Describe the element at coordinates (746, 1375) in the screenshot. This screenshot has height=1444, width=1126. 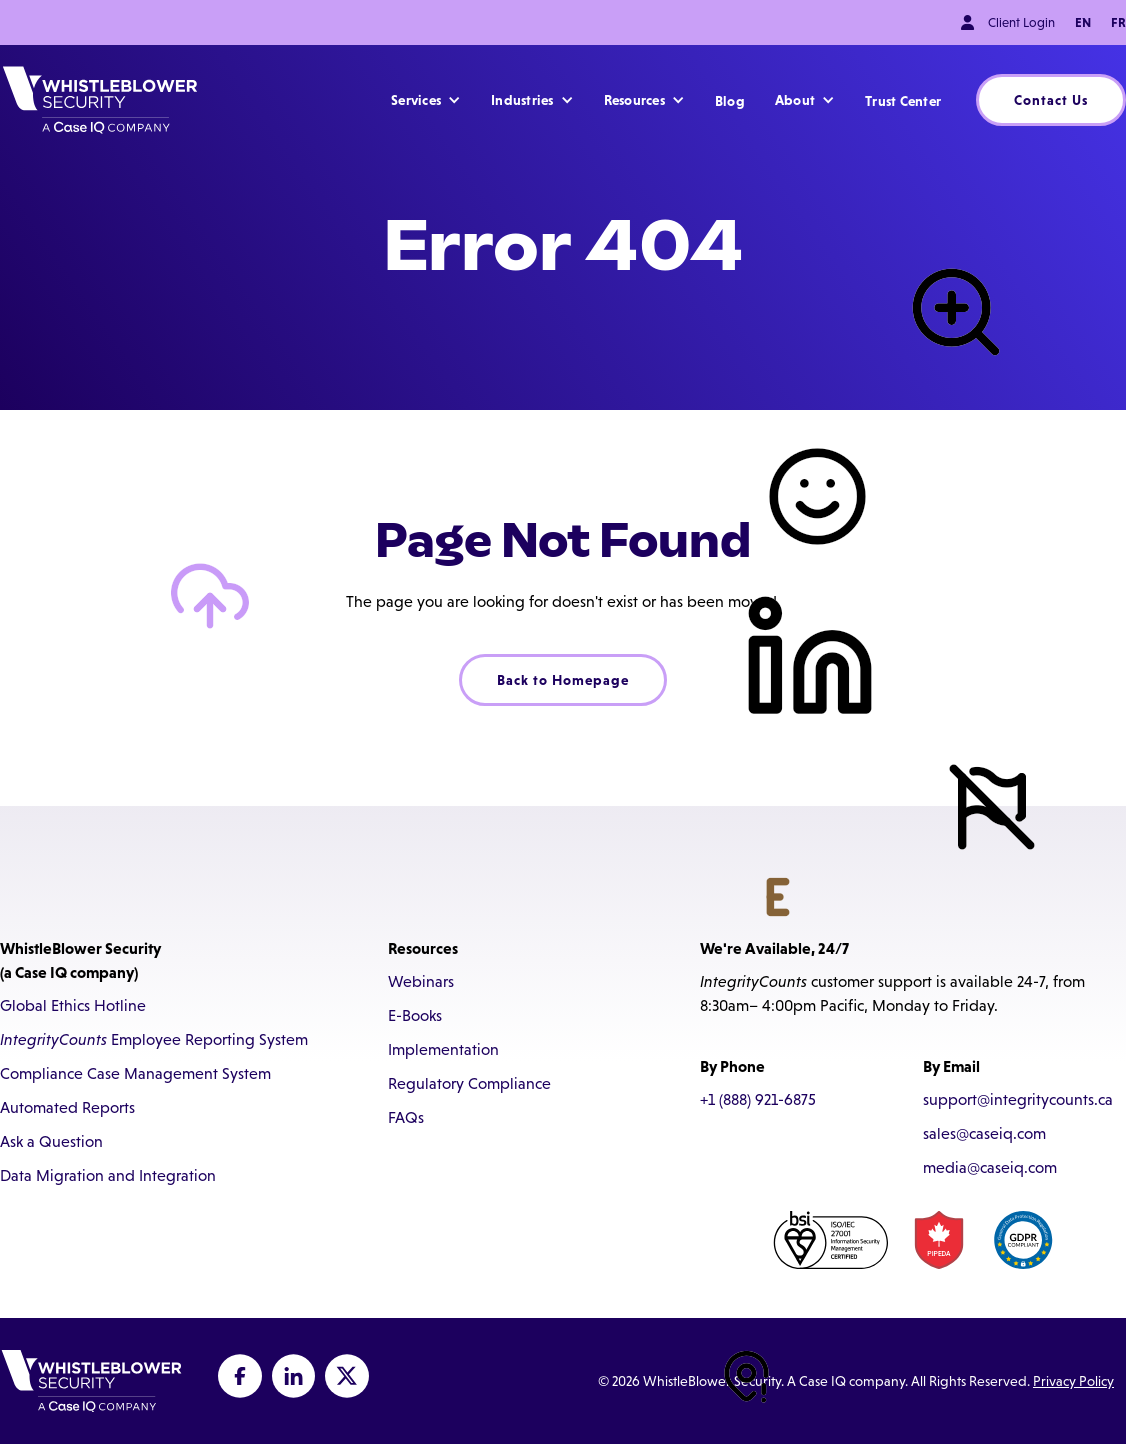
I see `location requires attention or has an issue` at that location.